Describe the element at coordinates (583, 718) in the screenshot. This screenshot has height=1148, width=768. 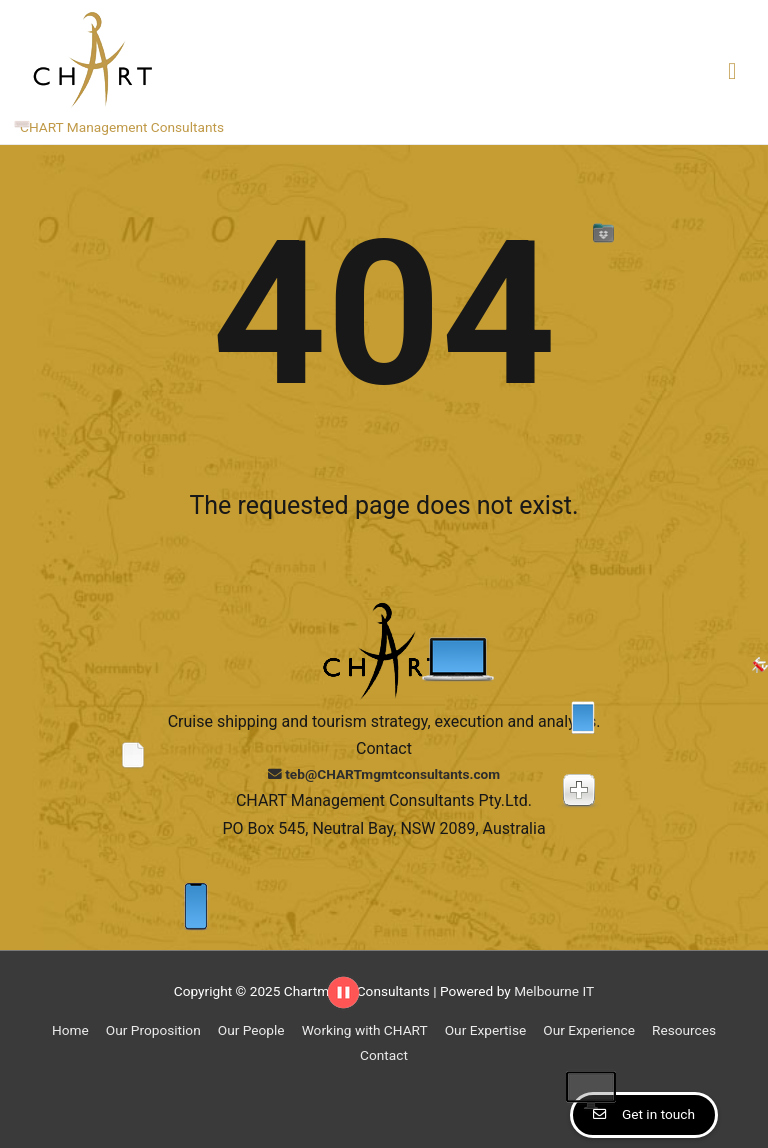
I see `iPad device icon for system identification` at that location.